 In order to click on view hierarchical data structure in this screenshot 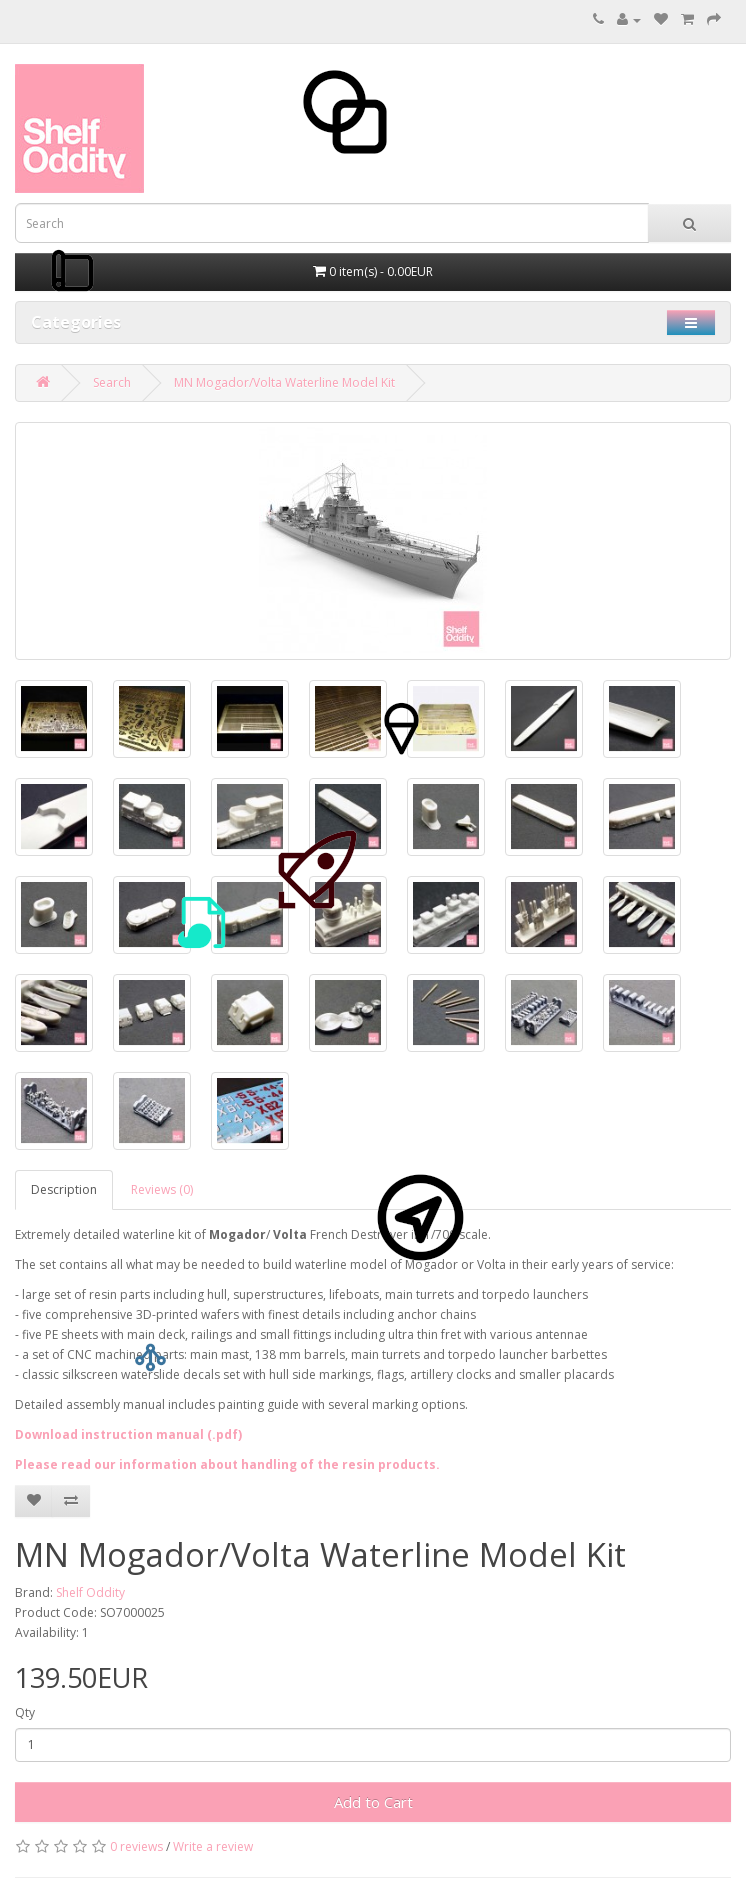, I will do `click(150, 1357)`.